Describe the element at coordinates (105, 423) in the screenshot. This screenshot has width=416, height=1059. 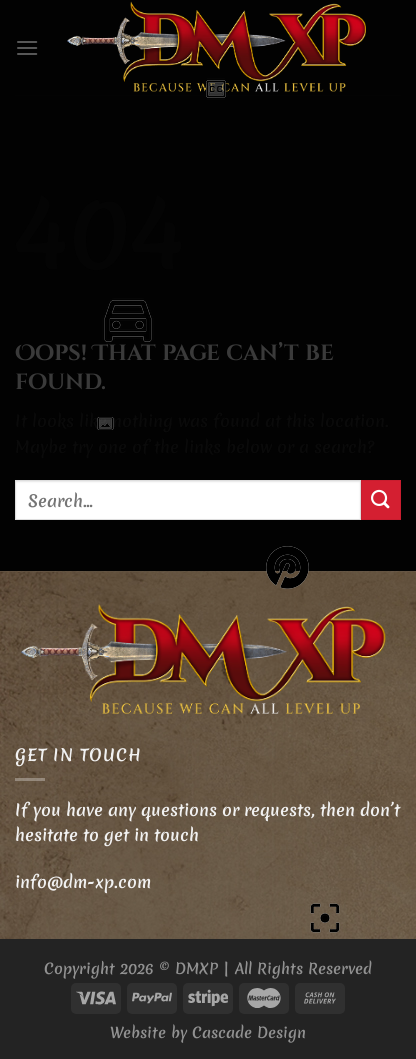
I see `view photo at actual size` at that location.